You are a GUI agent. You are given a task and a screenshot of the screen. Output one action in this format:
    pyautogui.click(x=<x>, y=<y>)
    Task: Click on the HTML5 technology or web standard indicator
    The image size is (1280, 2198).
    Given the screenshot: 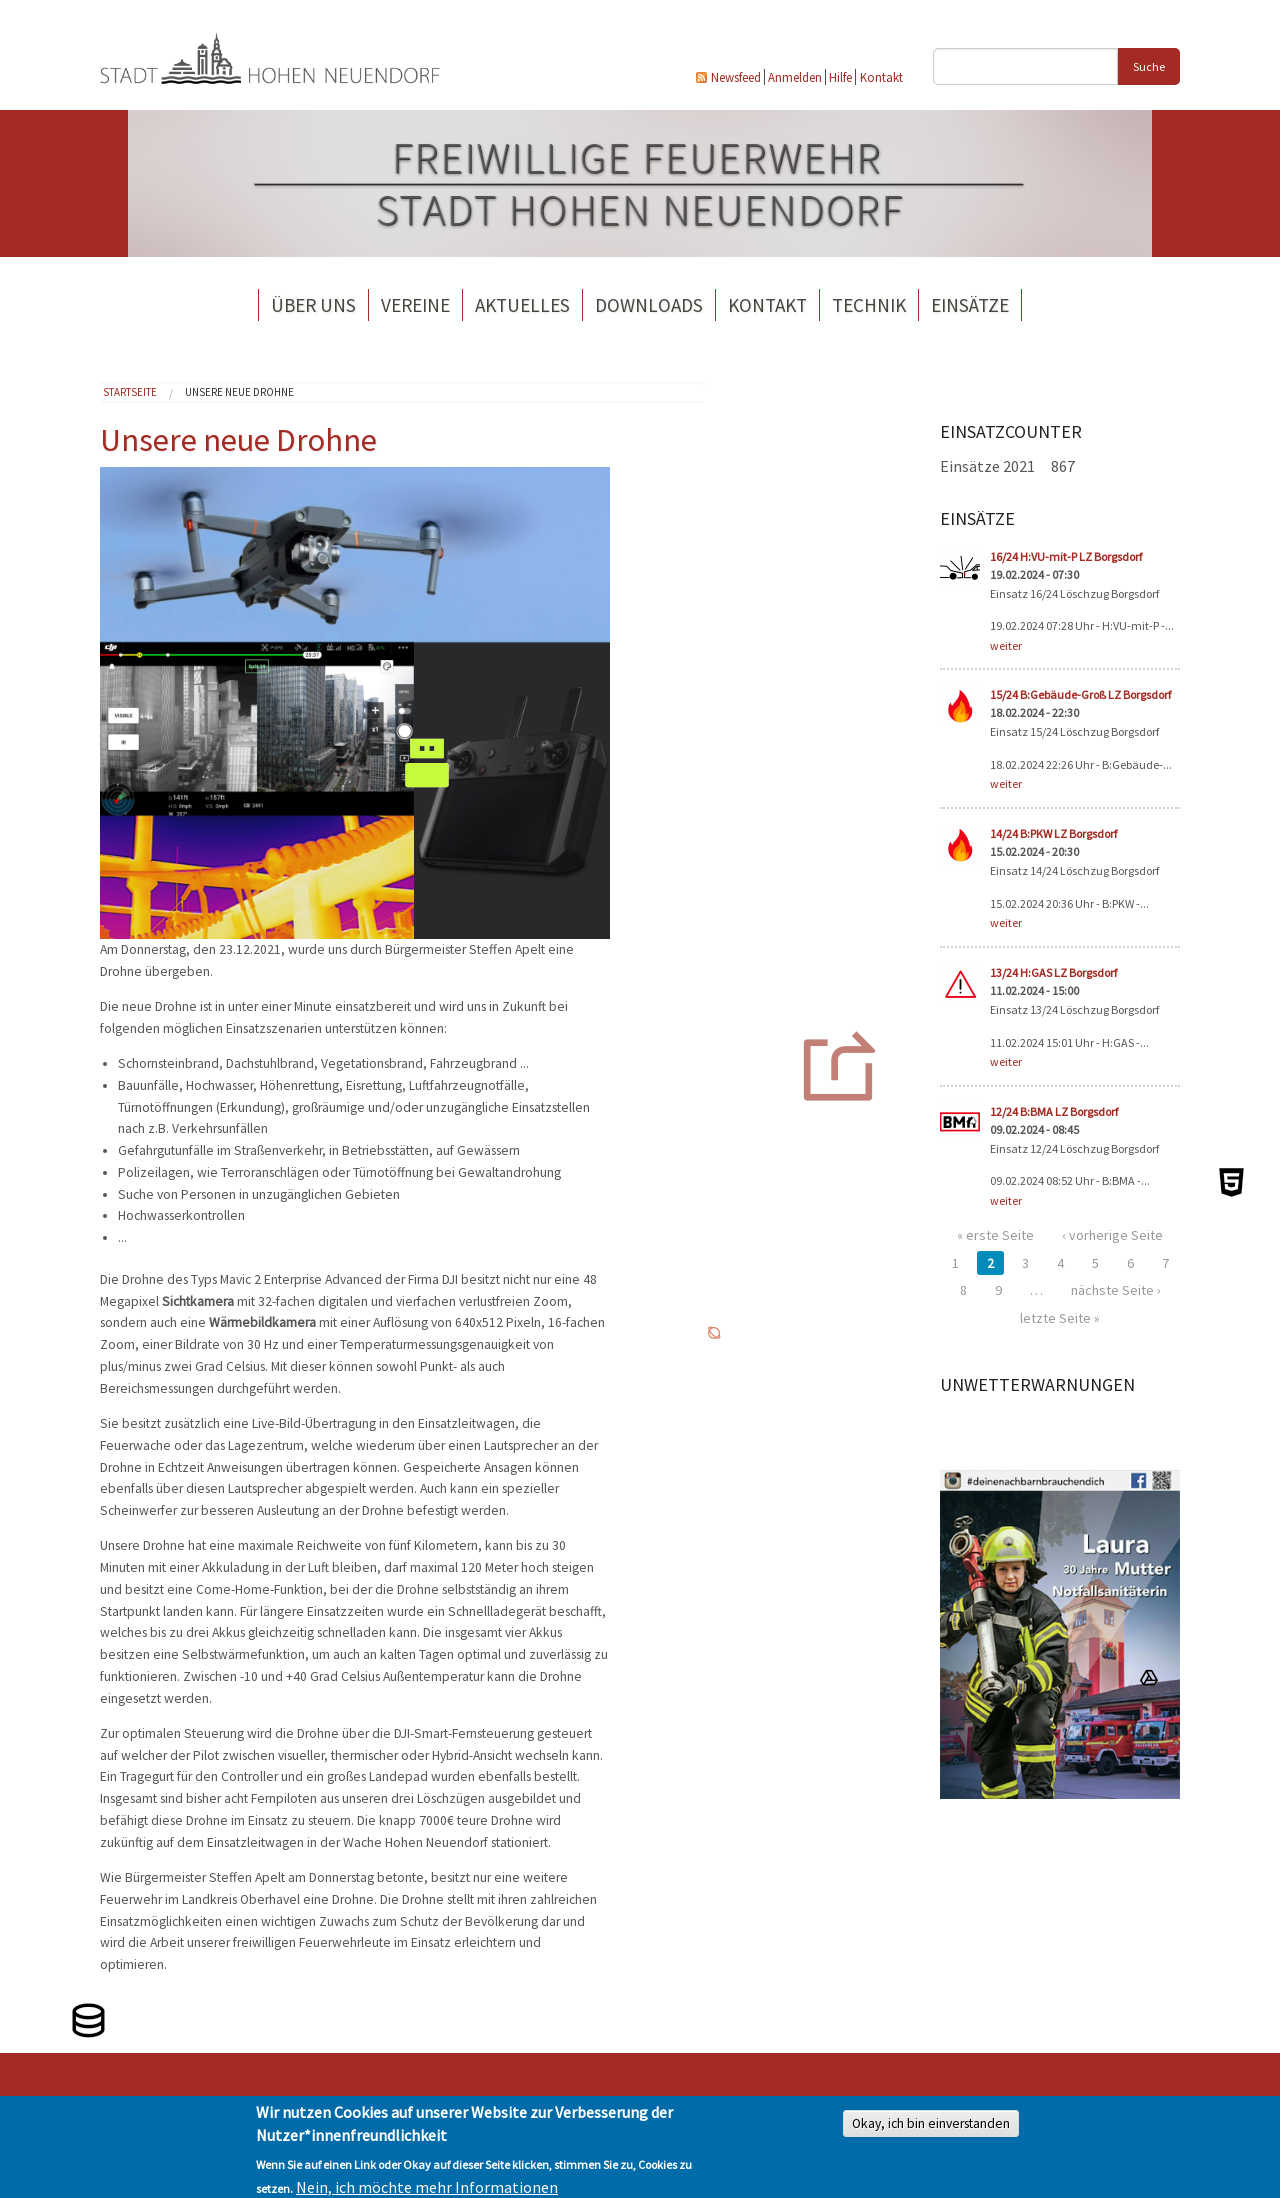 What is the action you would take?
    pyautogui.click(x=1231, y=1182)
    